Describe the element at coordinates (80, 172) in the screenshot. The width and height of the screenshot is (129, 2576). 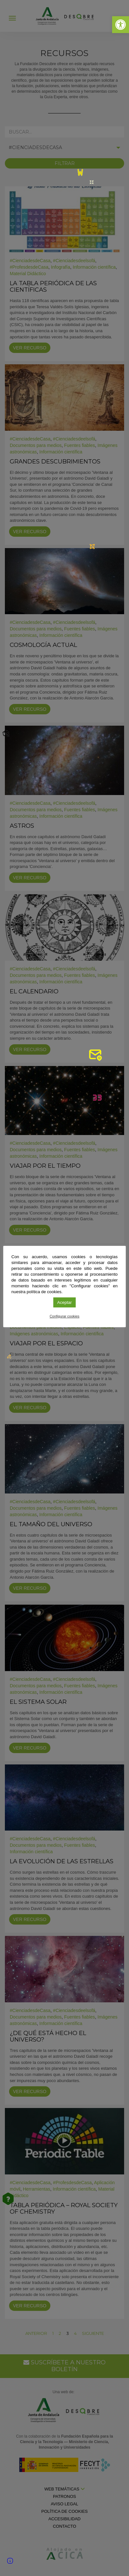
I see `indicates a word or text-related feature` at that location.